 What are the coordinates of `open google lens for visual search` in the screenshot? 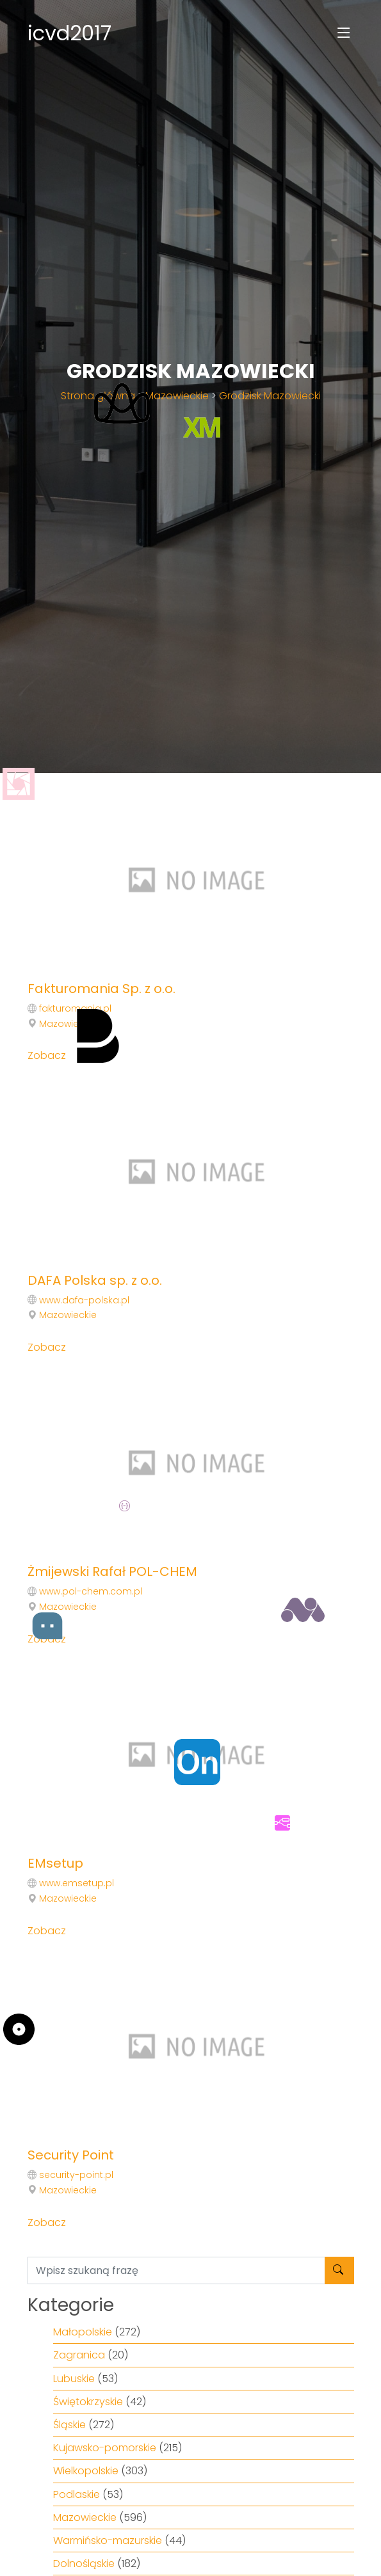 It's located at (19, 784).